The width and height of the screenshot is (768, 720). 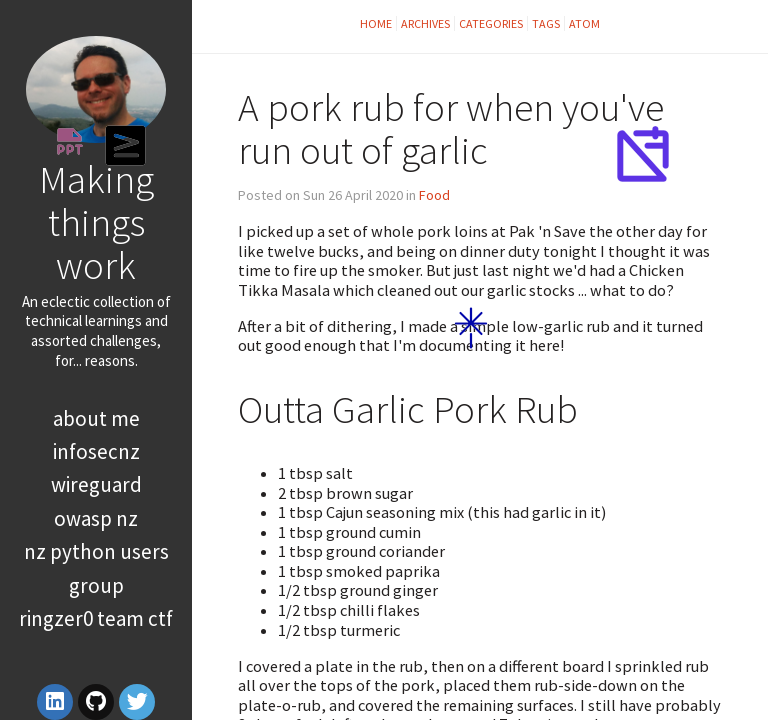 I want to click on greater than or equal to mathematical operator, so click(x=125, y=145).